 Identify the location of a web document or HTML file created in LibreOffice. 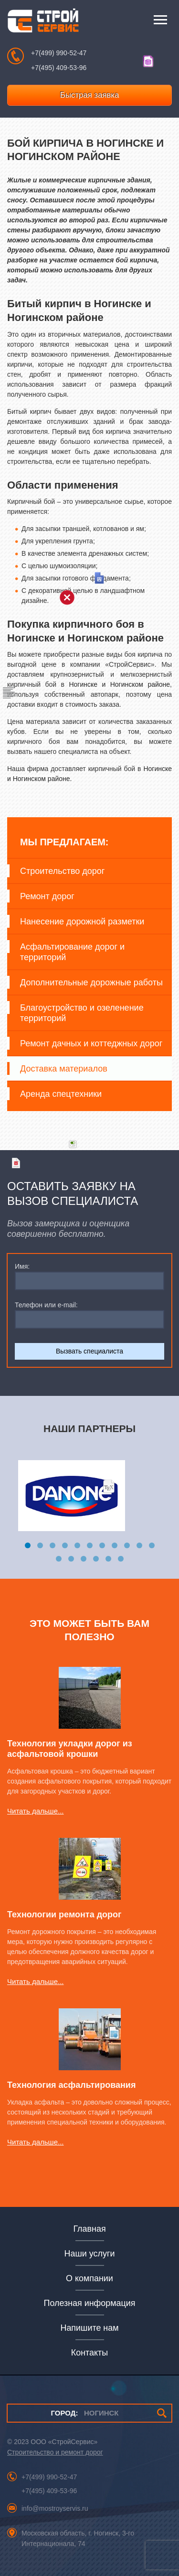
(114, 2033).